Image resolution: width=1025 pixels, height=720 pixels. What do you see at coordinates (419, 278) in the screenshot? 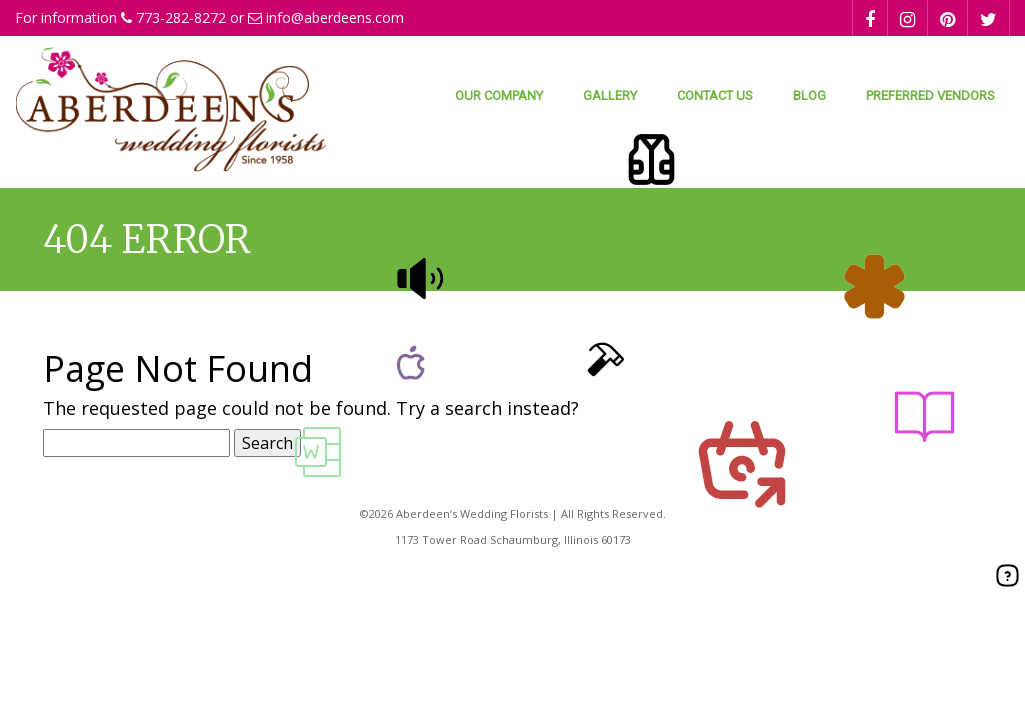
I see `volume is set to high` at bounding box center [419, 278].